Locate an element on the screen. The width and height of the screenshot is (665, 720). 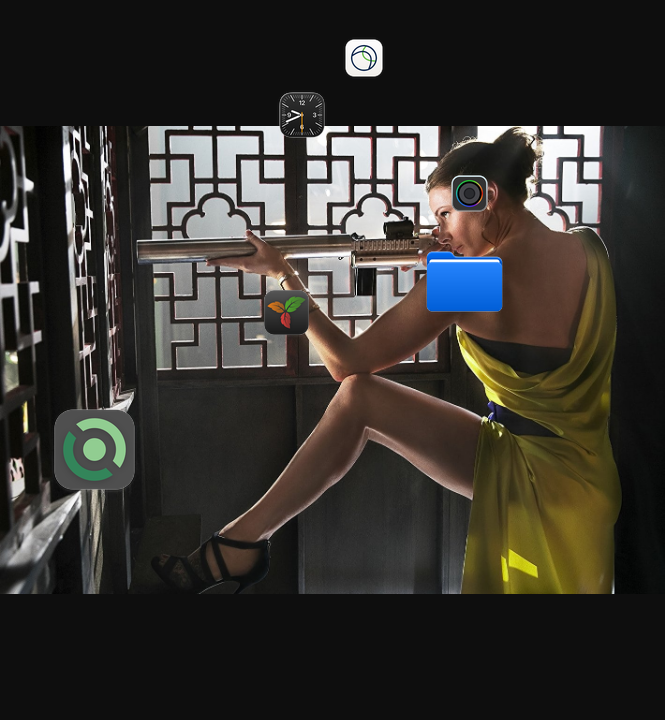
open DaVinci Resolve color grading panels is located at coordinates (469, 193).